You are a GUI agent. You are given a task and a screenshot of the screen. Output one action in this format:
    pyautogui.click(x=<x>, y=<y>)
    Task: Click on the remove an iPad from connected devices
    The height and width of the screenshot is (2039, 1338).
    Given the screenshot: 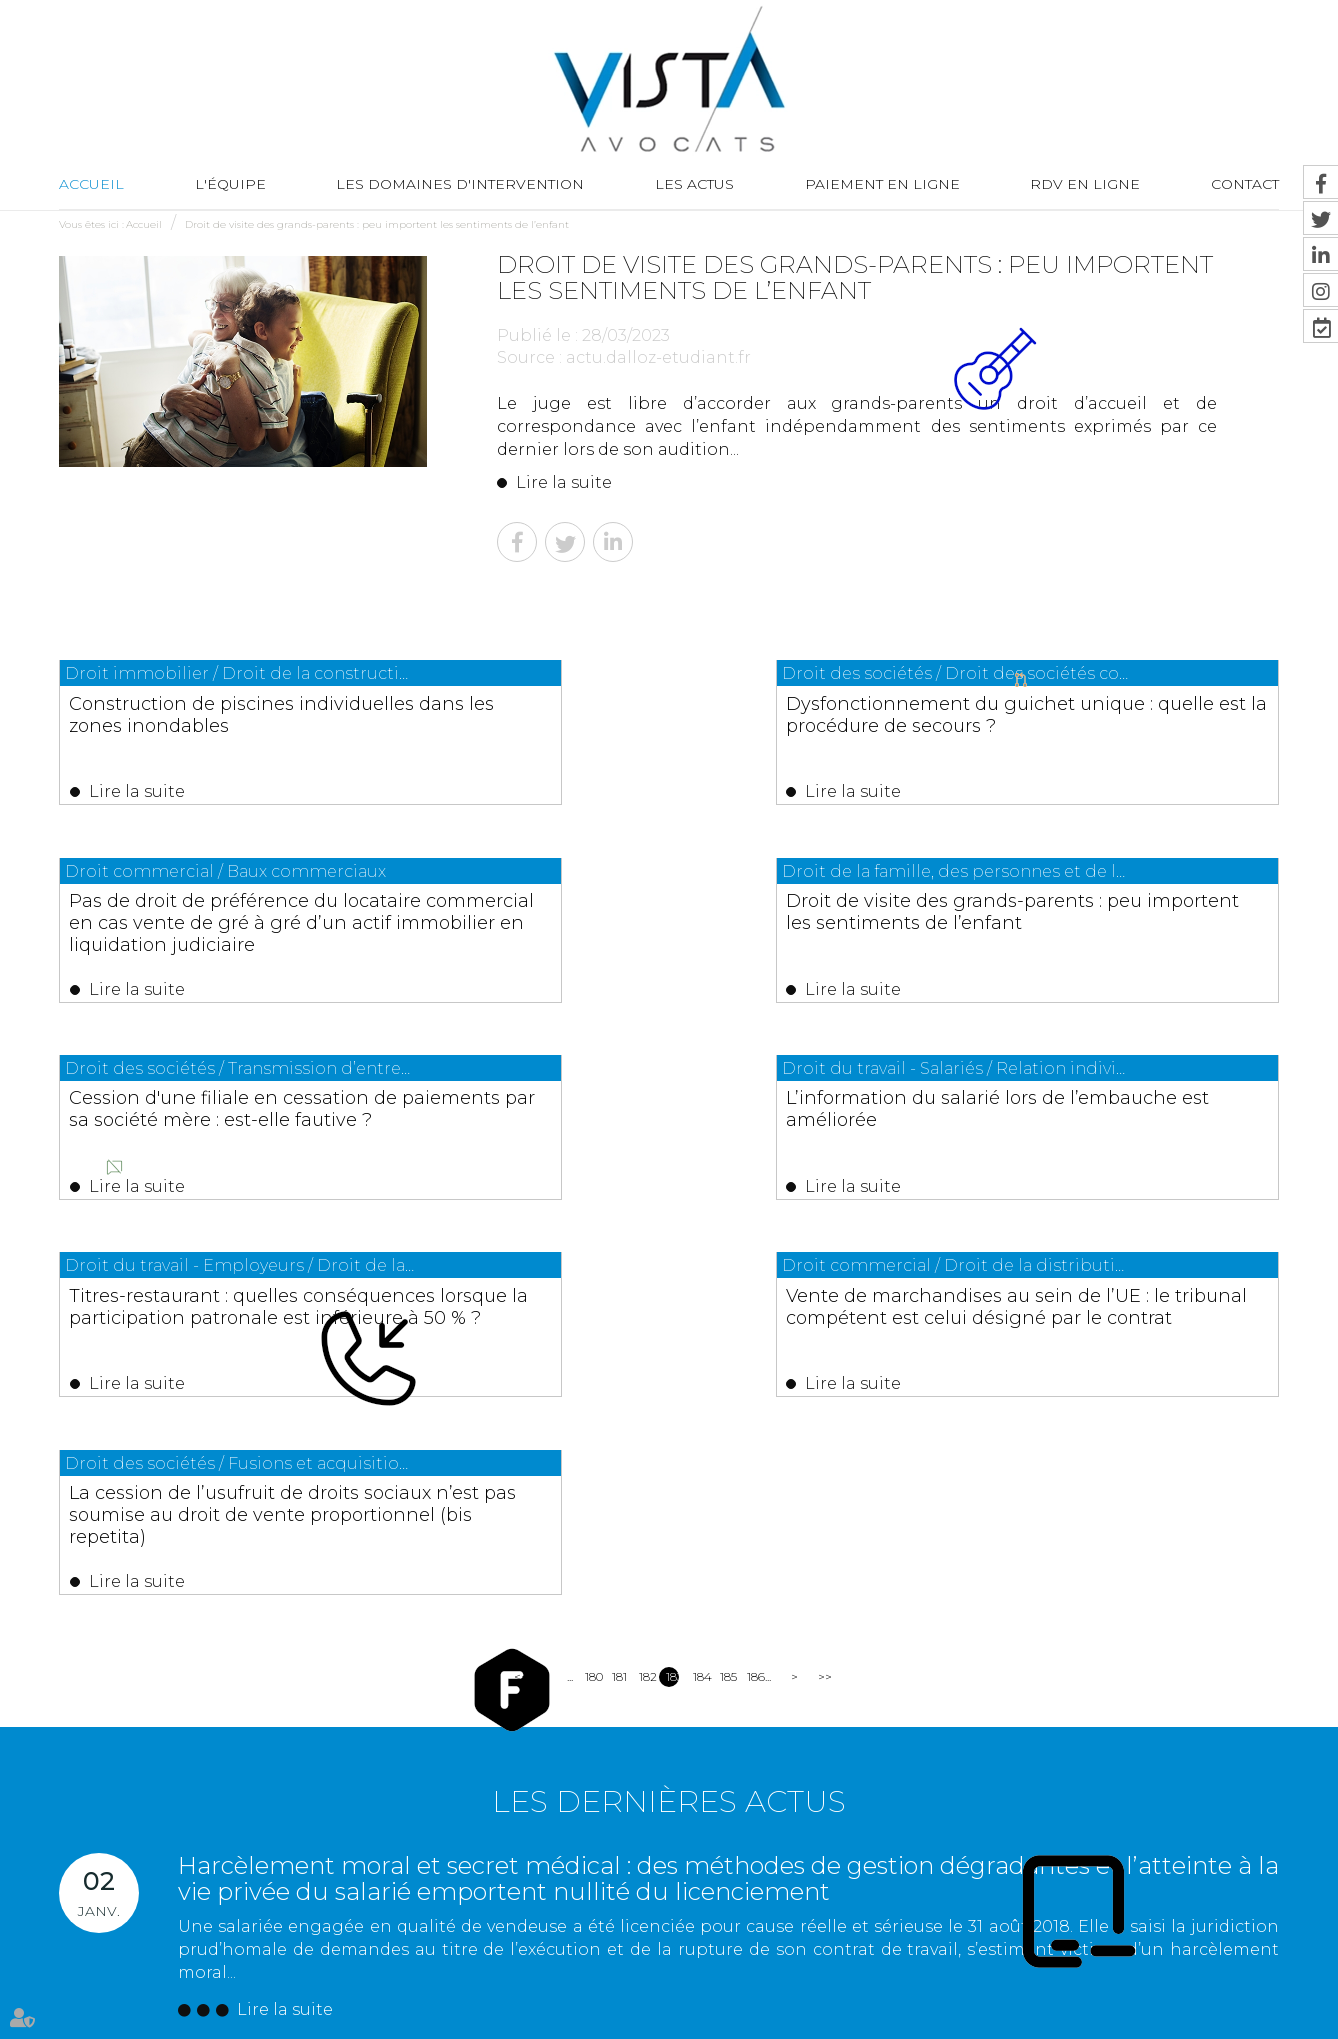 What is the action you would take?
    pyautogui.click(x=1073, y=1911)
    